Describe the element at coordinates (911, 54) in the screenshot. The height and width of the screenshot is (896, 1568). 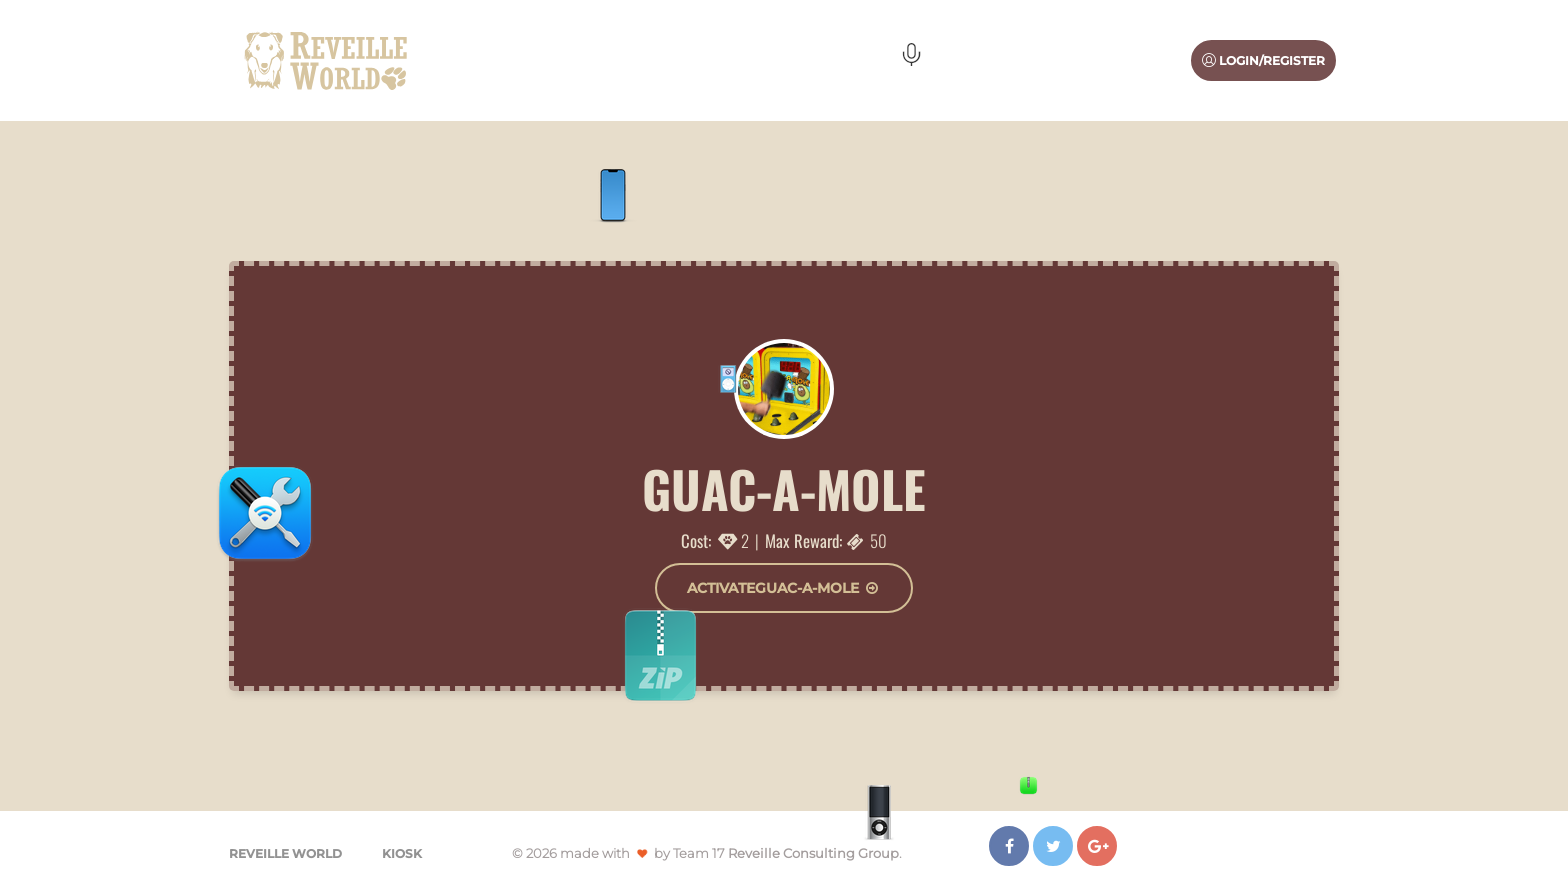
I see `access microphone settings` at that location.